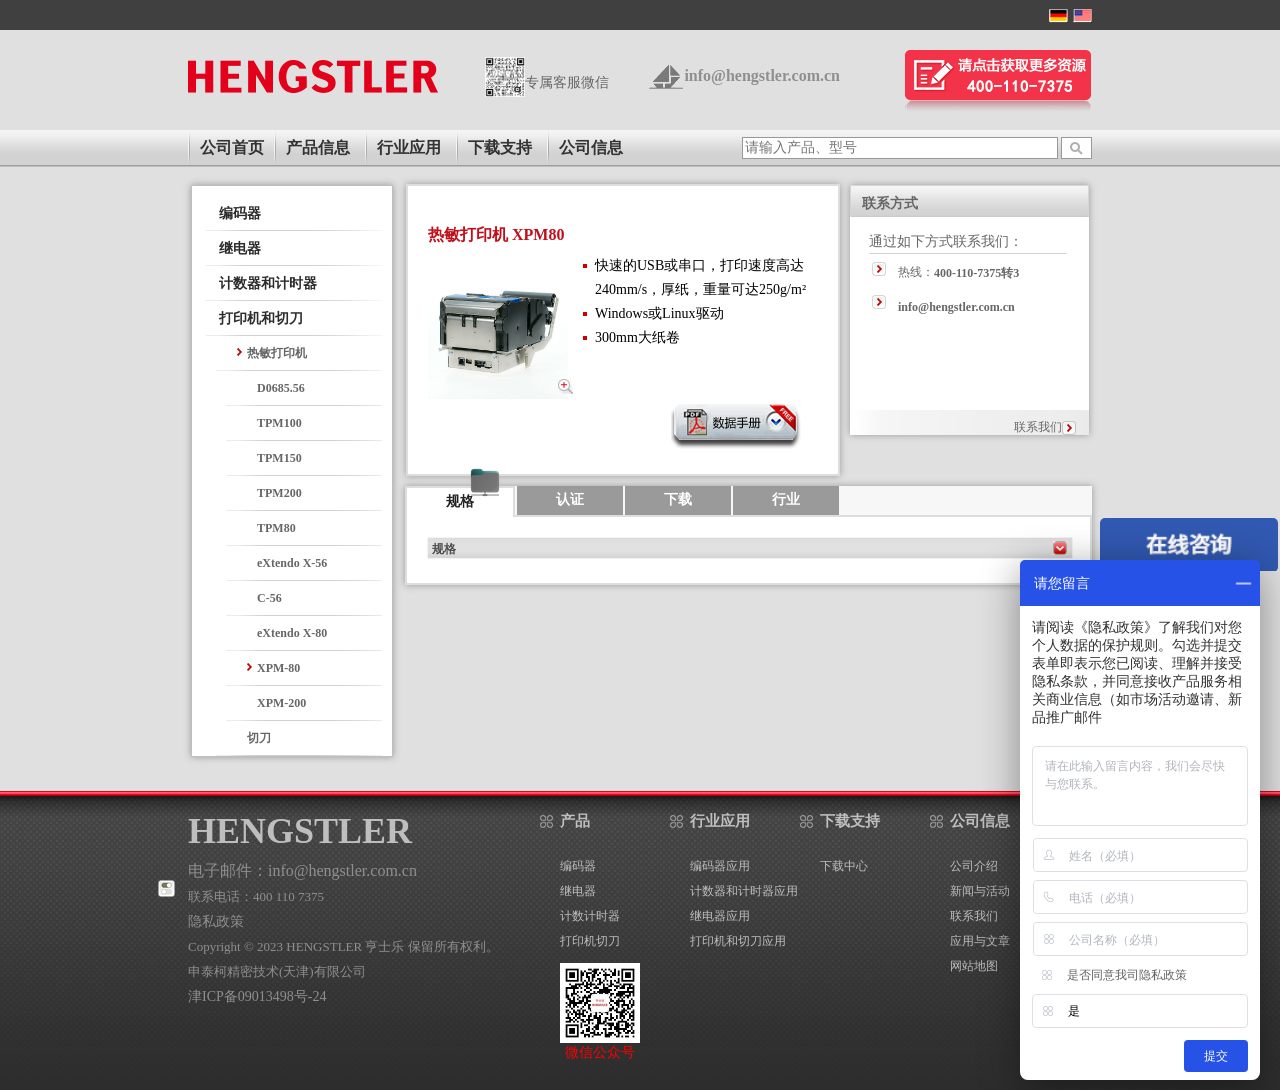 The image size is (1280, 1090). I want to click on access files stored on a remote server, so click(485, 482).